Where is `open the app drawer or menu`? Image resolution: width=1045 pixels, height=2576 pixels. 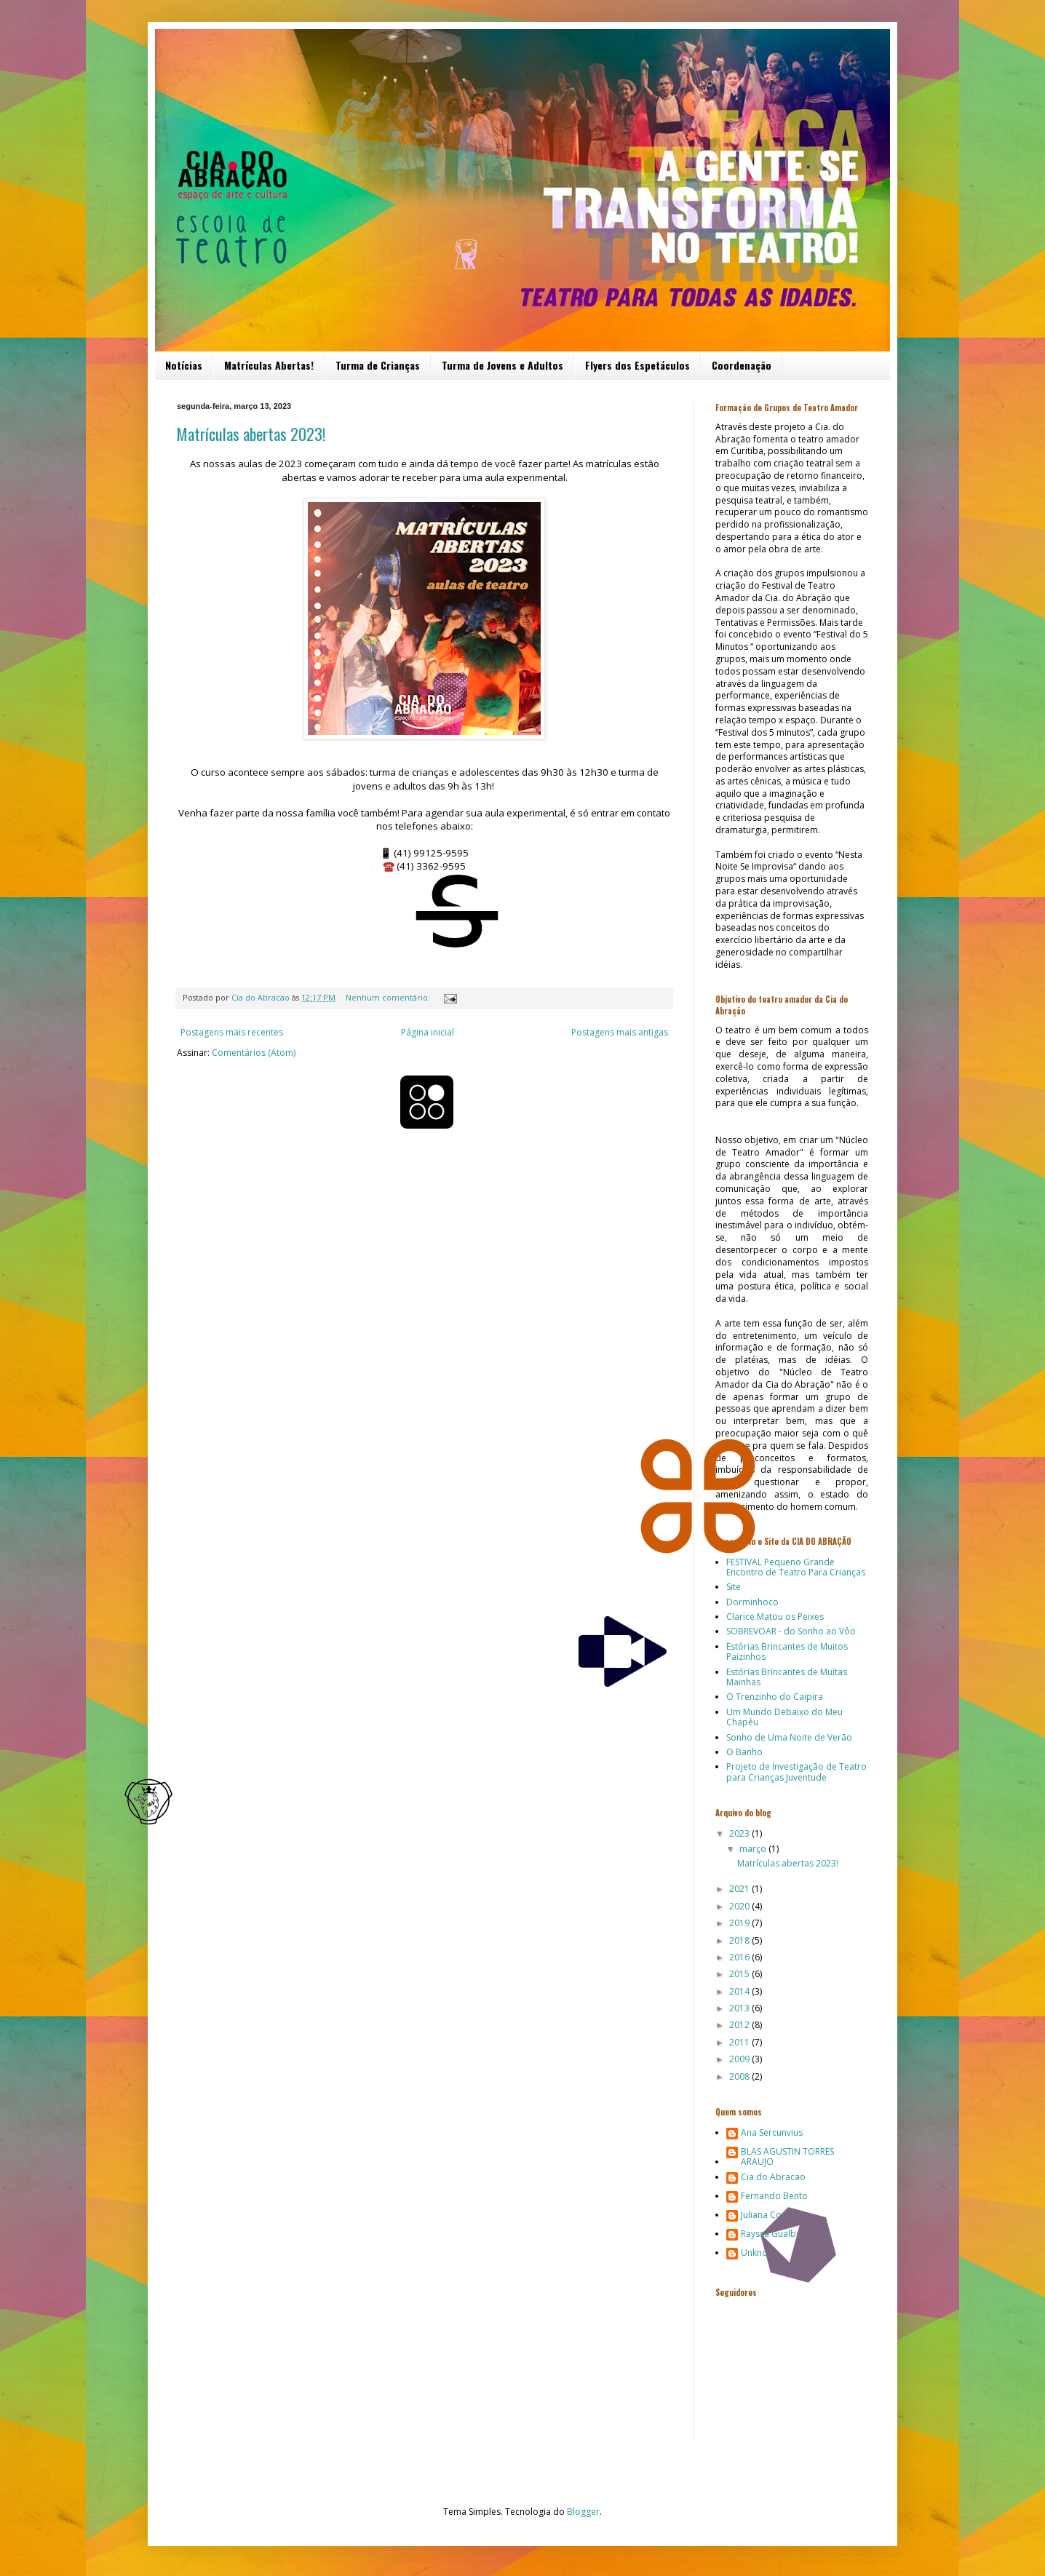
open the app drawer or menu is located at coordinates (698, 1496).